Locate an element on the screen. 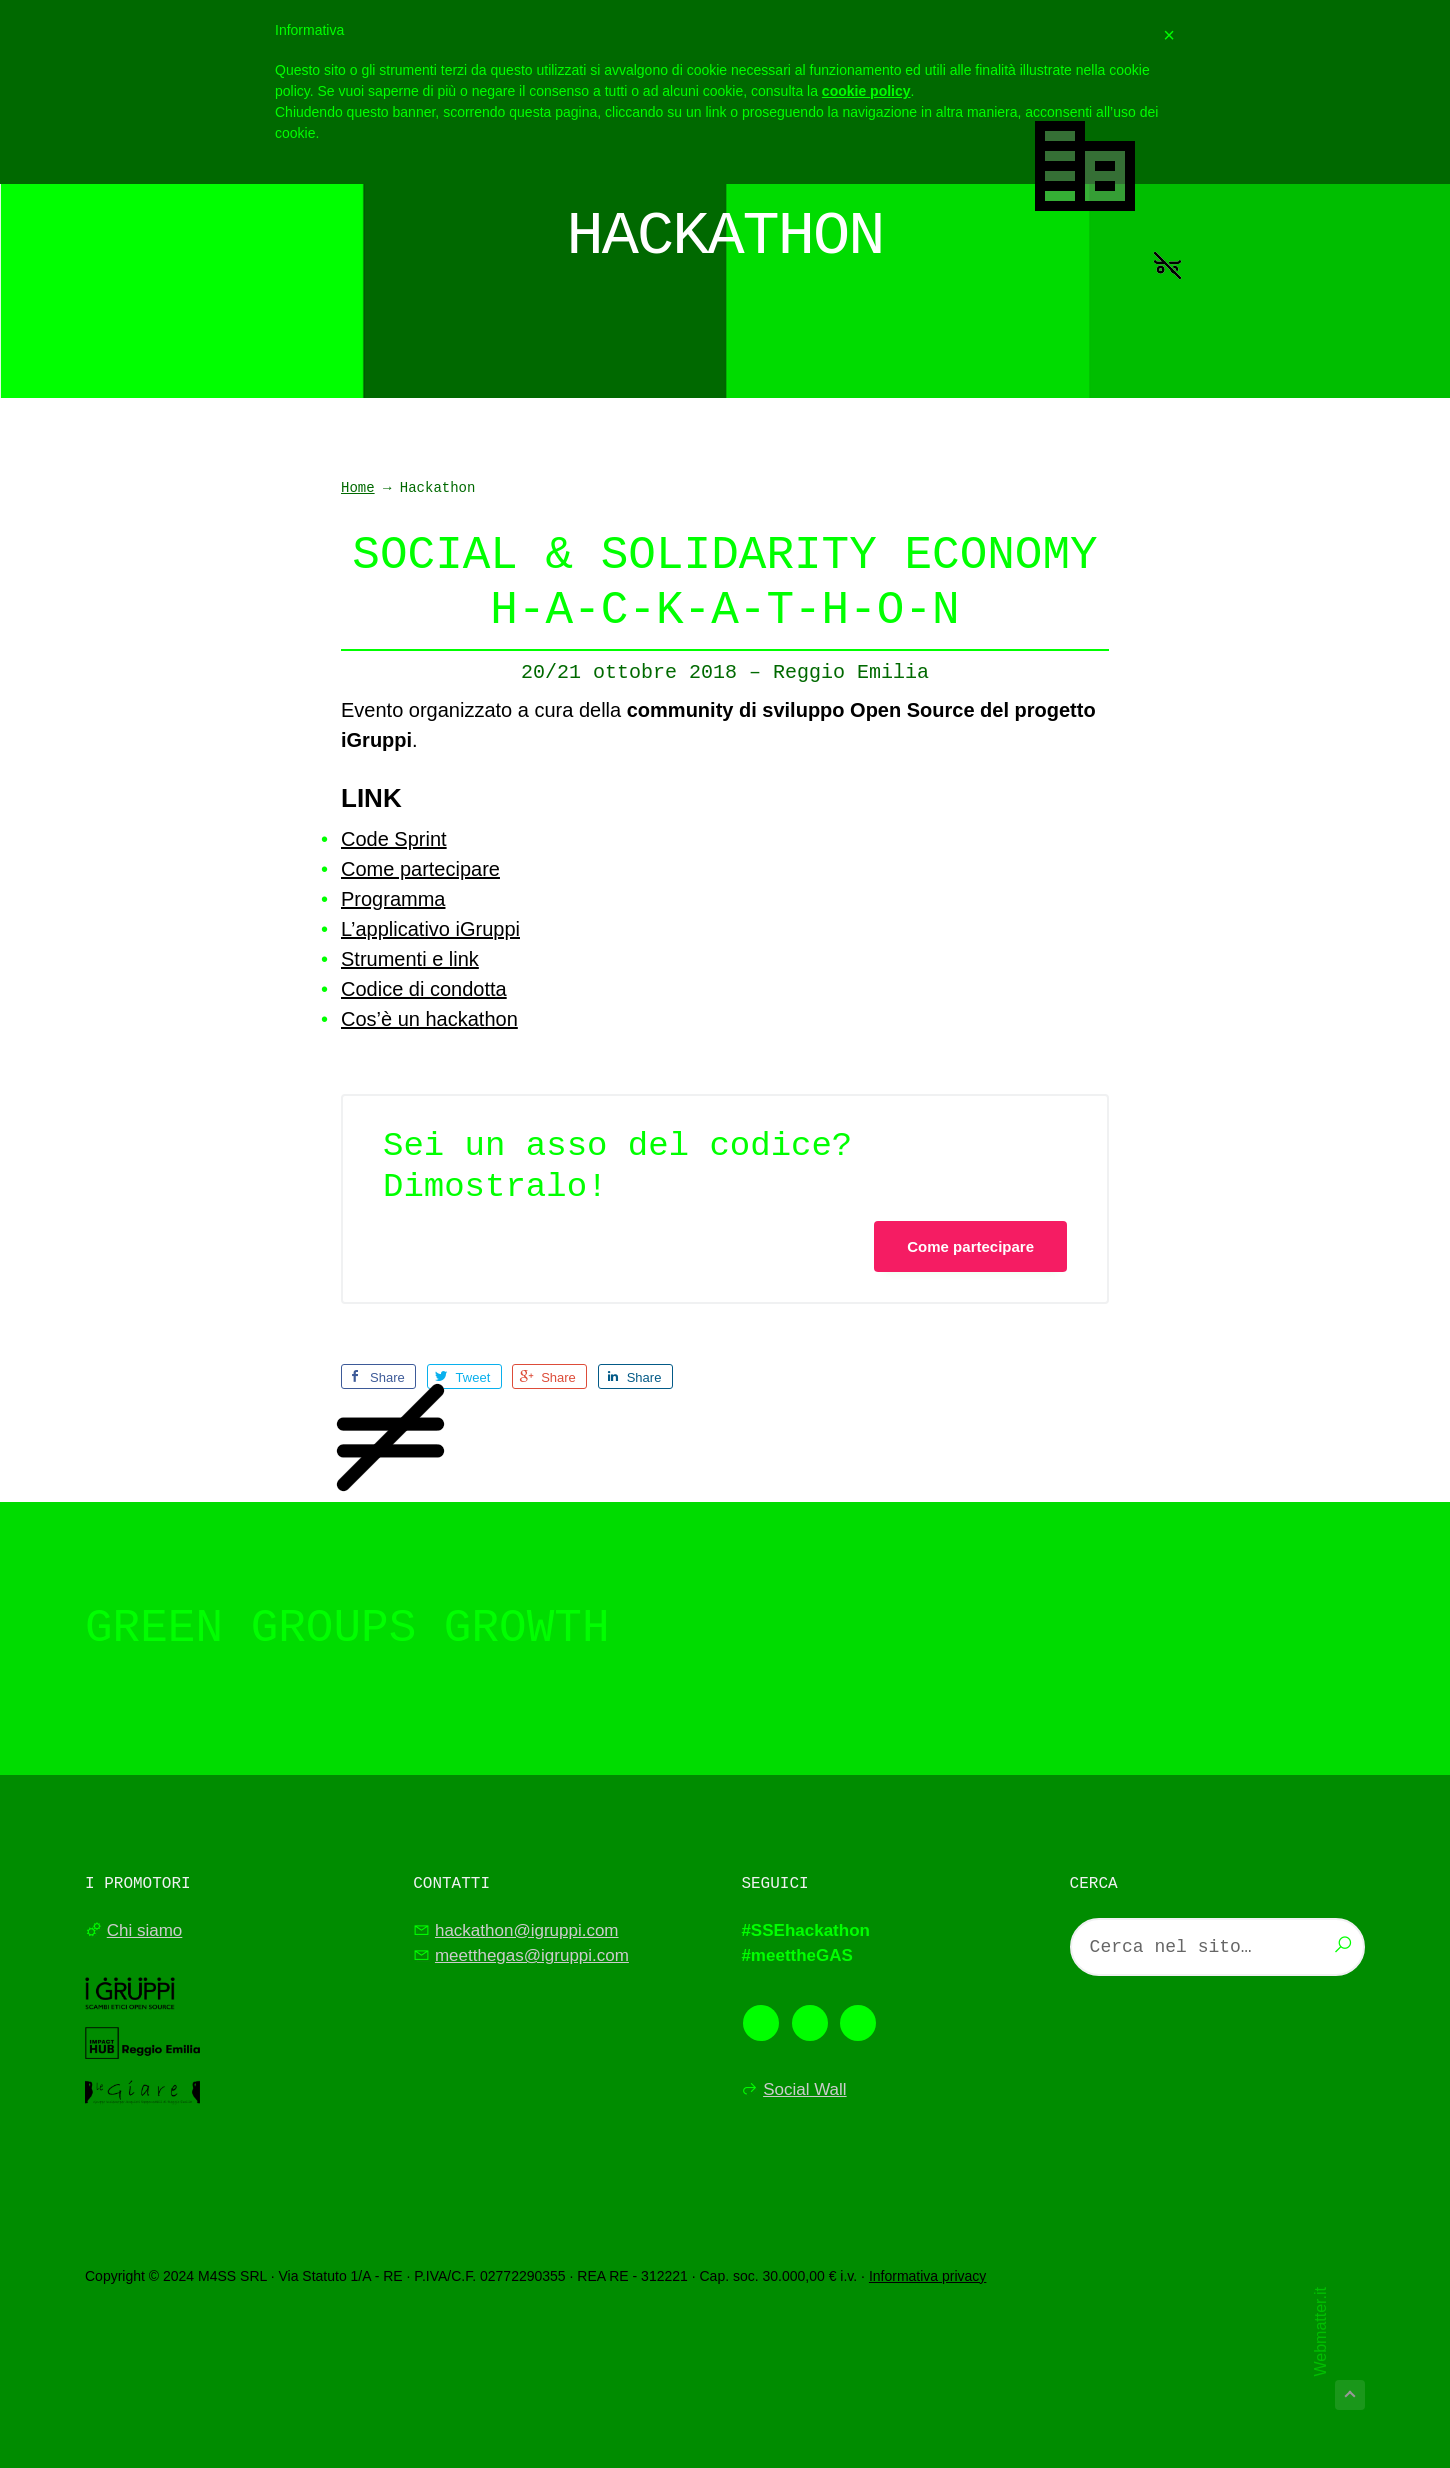  indicates values are not equal is located at coordinates (390, 1437).